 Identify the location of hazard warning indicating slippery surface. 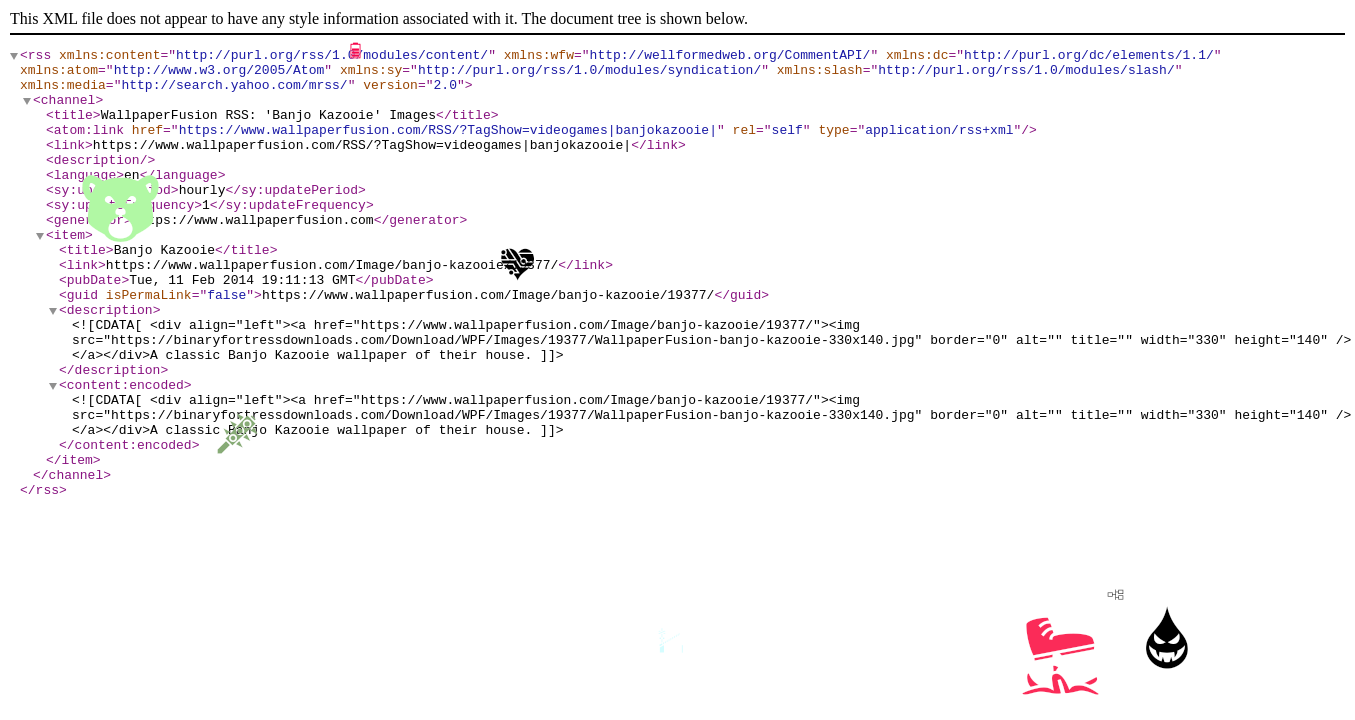
(1060, 655).